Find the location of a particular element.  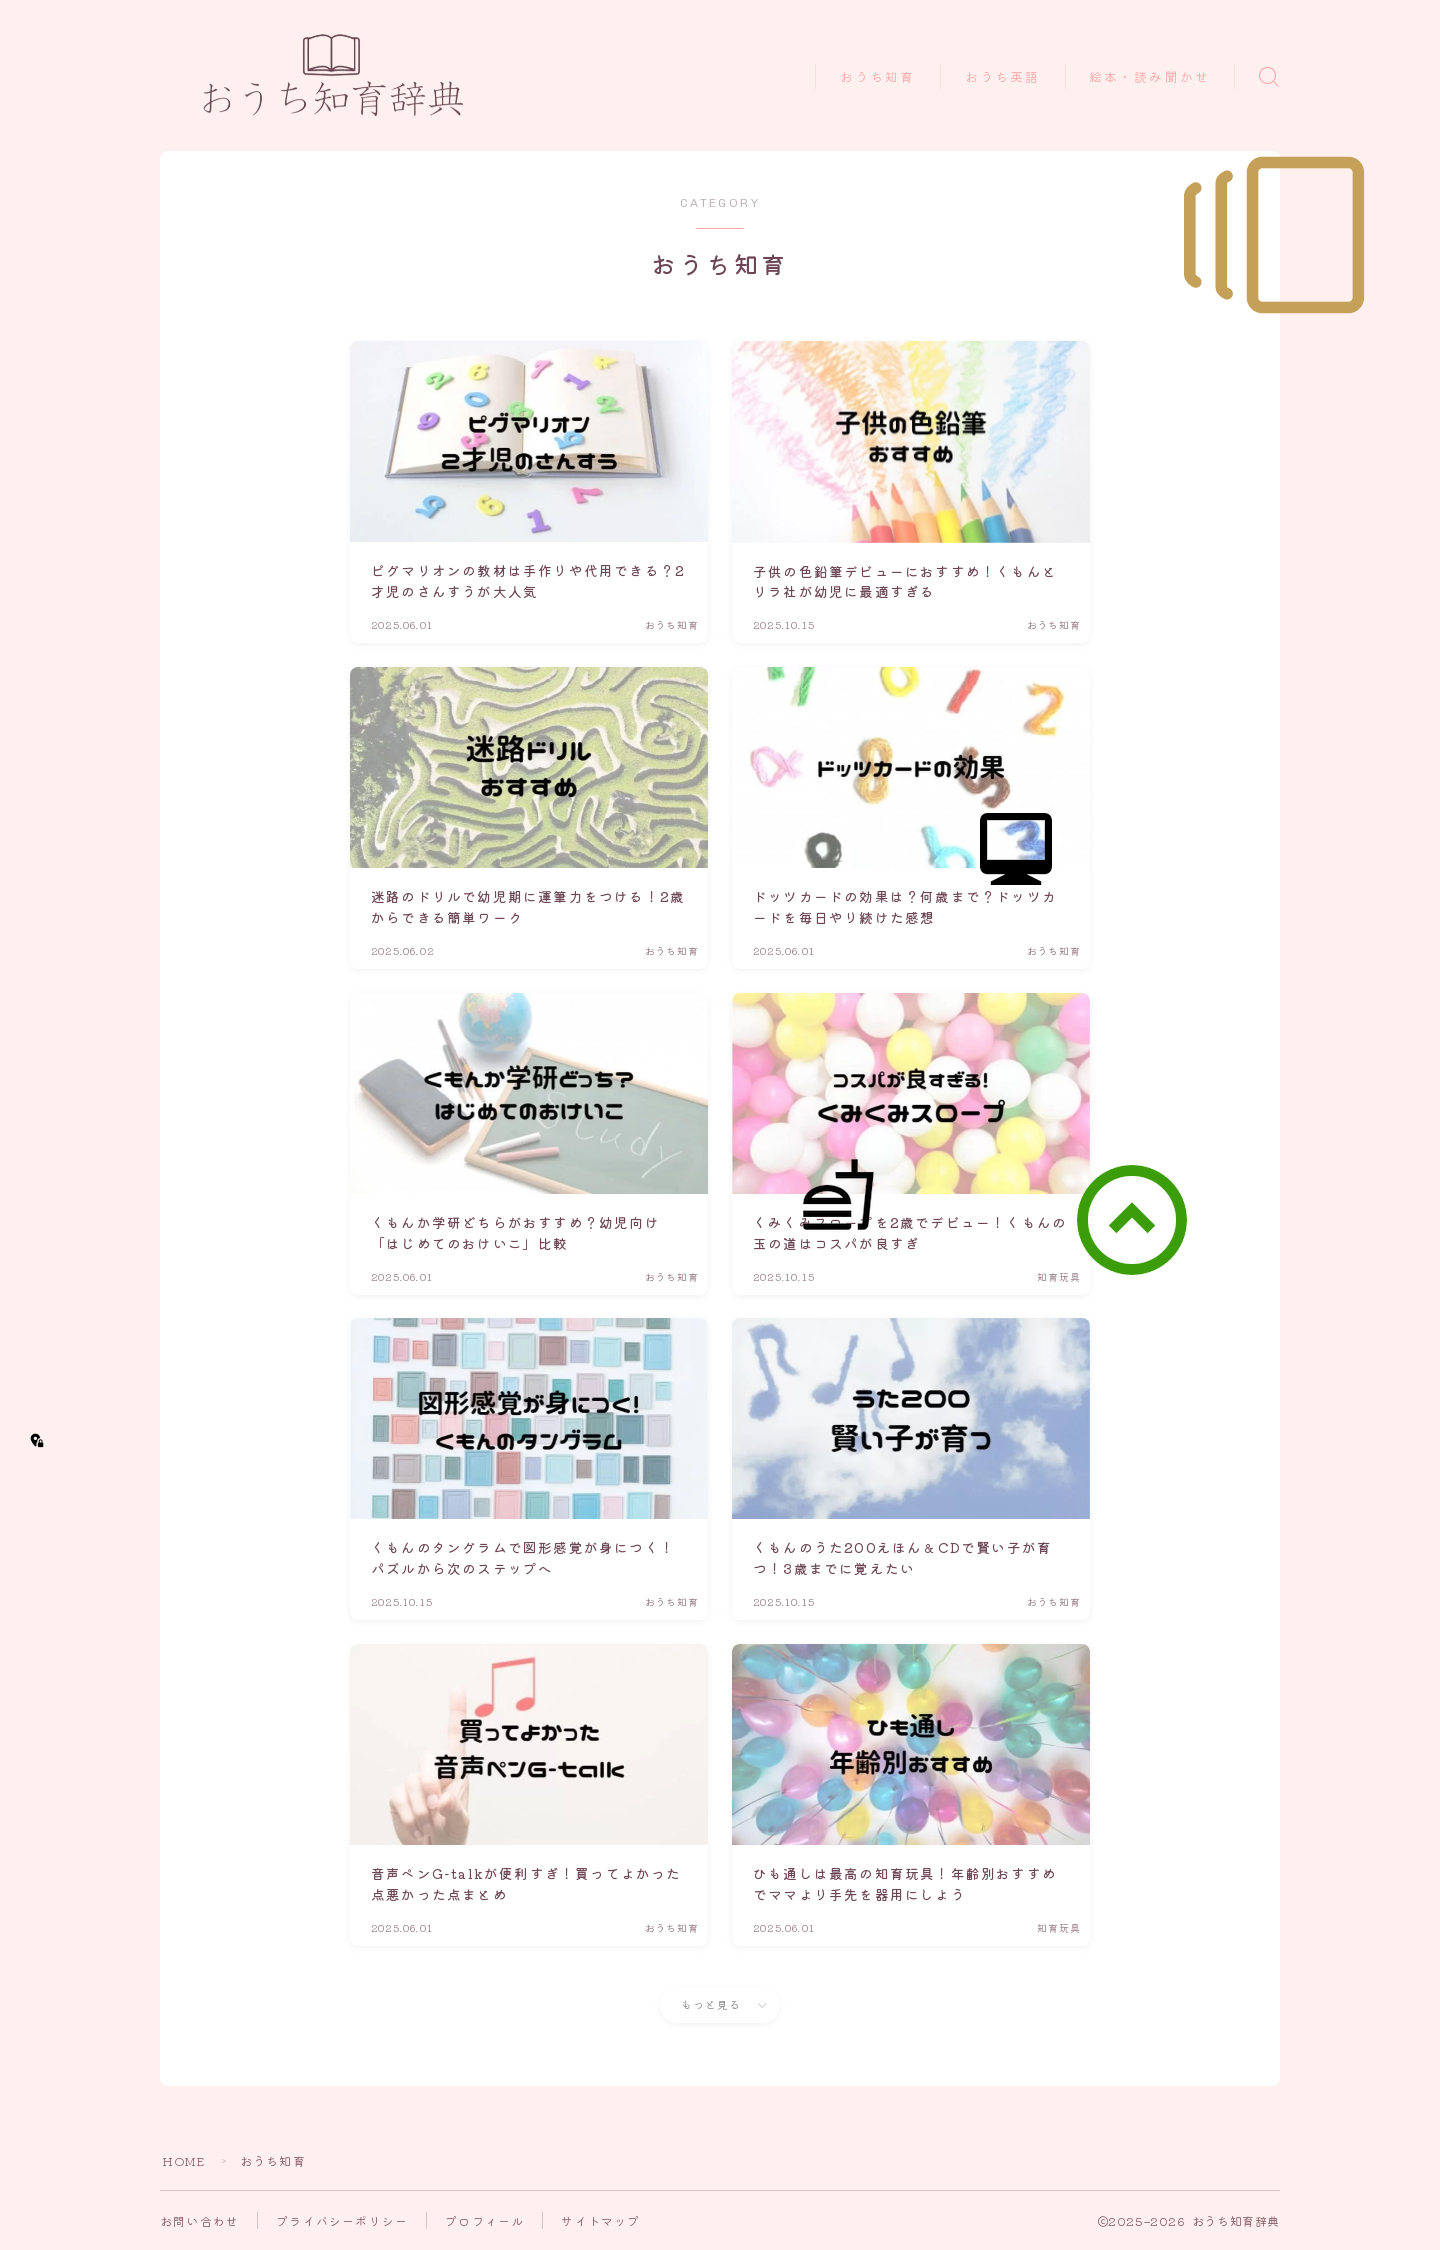

indicates a private or secured location is located at coordinates (37, 1440).